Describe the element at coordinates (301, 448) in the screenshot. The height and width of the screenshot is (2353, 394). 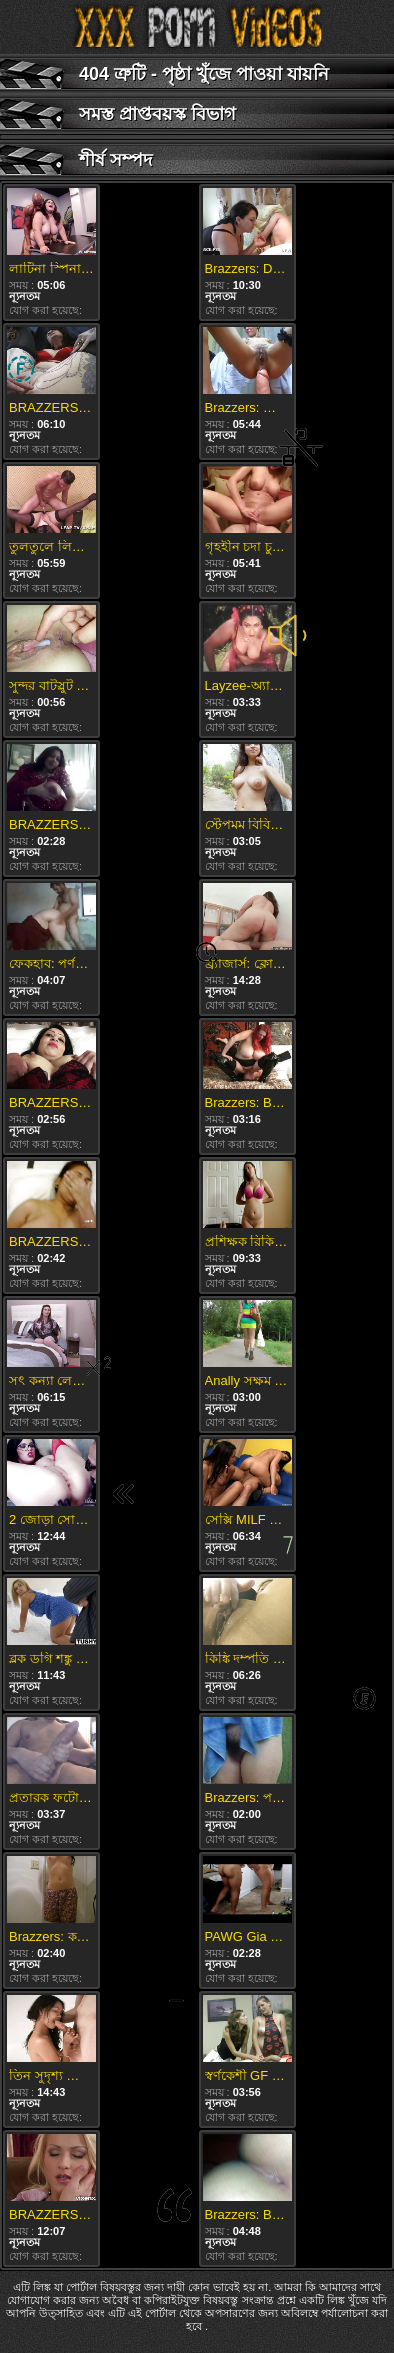
I see `network connection unavailable` at that location.